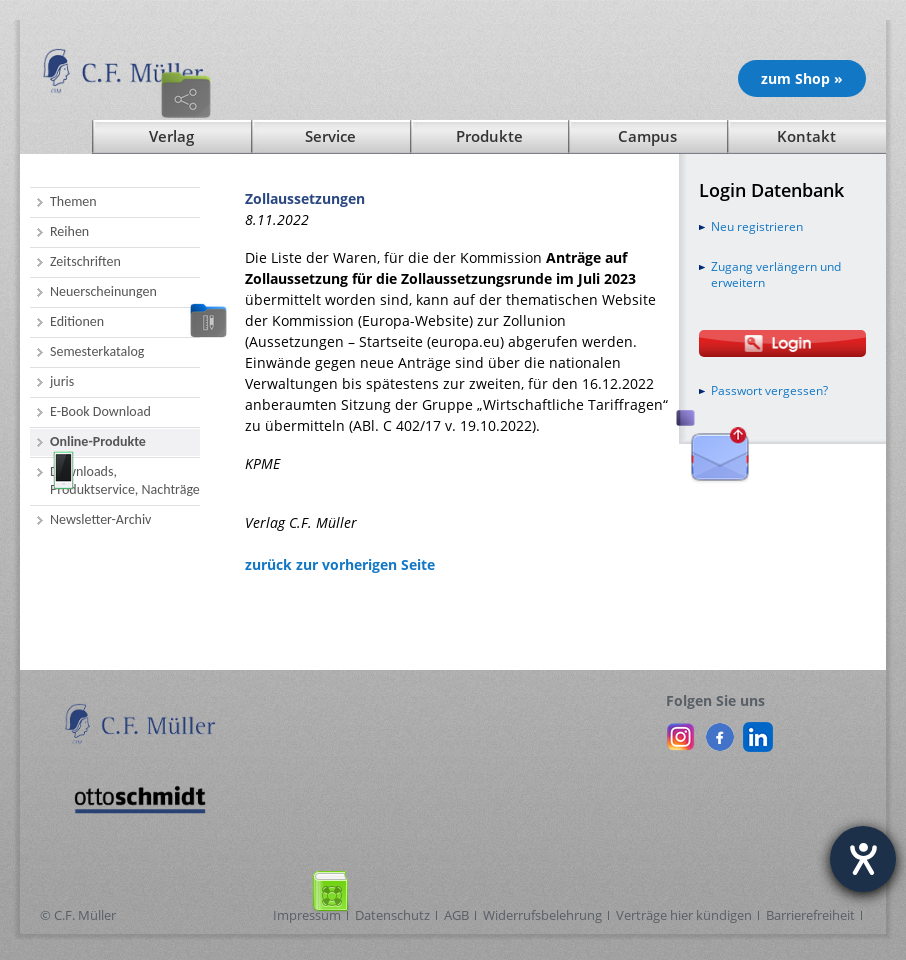 The height and width of the screenshot is (960, 906). What do you see at coordinates (63, 470) in the screenshot?
I see `iPod nano device connected` at bounding box center [63, 470].